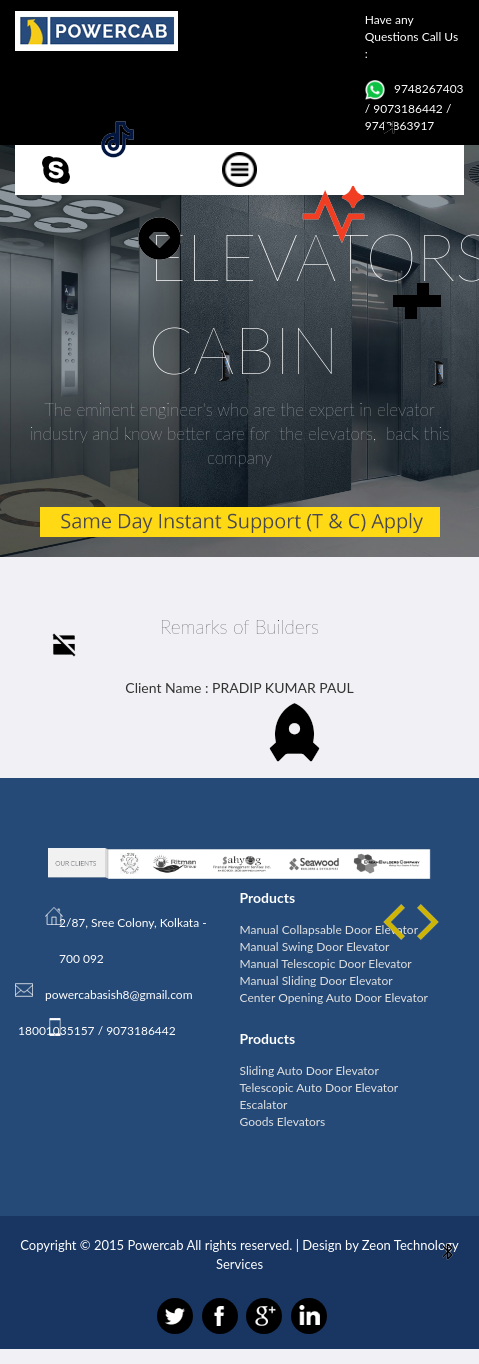 Image resolution: width=479 pixels, height=1364 pixels. What do you see at coordinates (333, 216) in the screenshot?
I see `access AI-powered health monitoring` at bounding box center [333, 216].